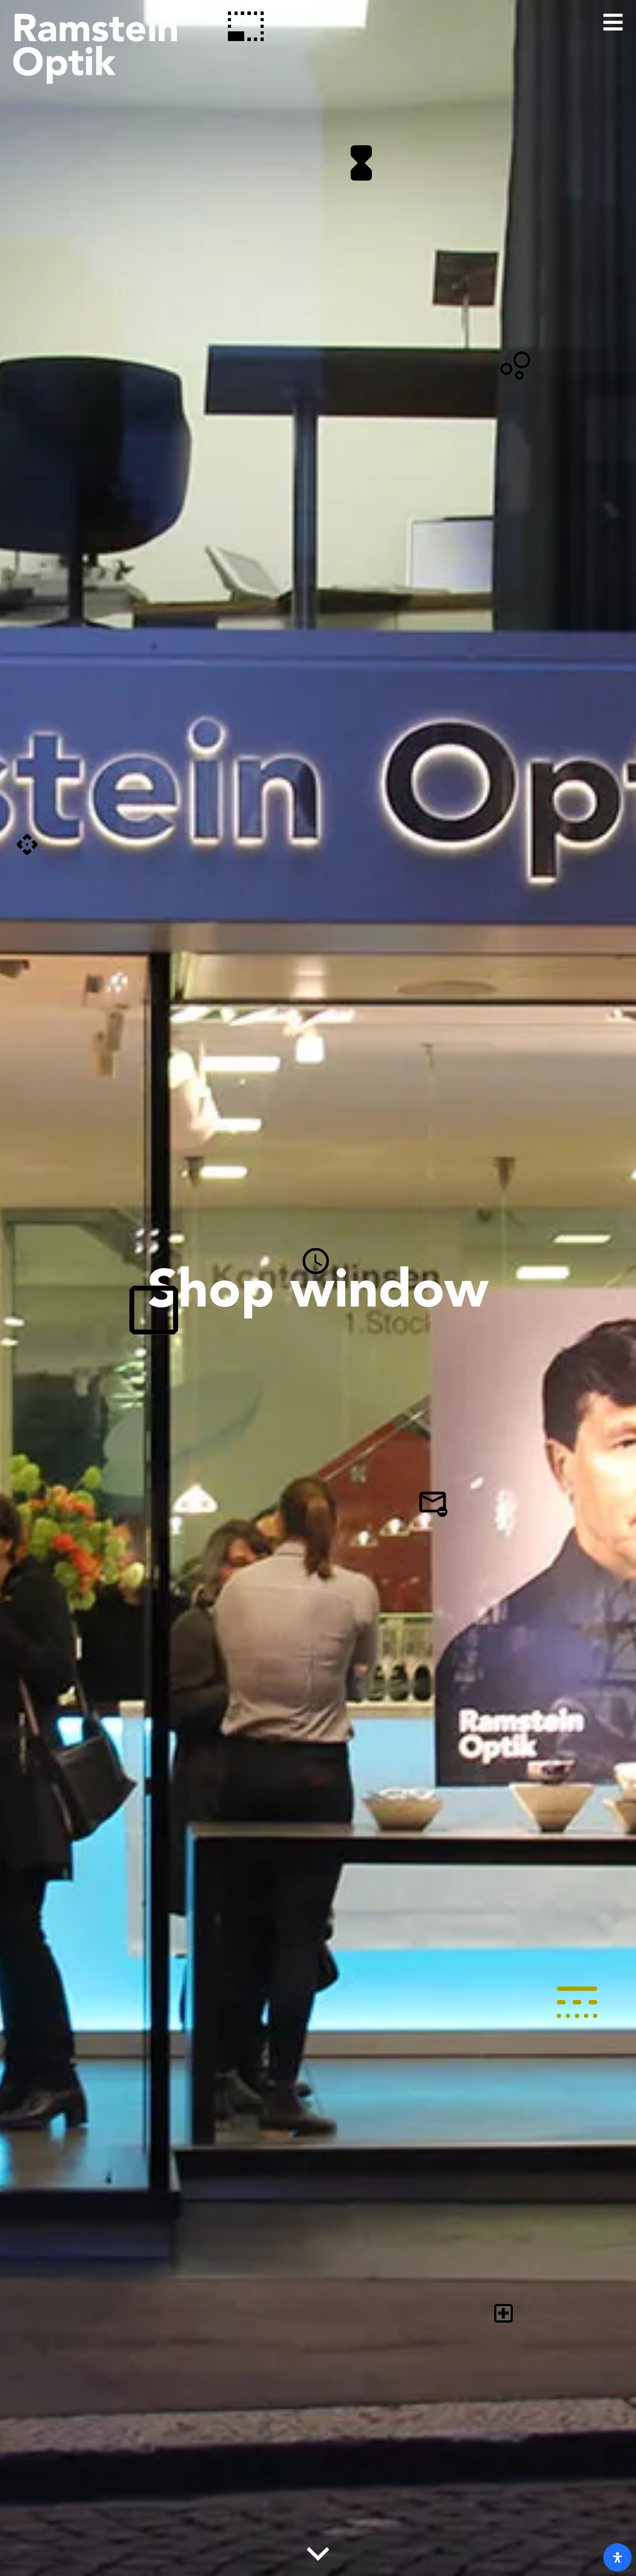 This screenshot has width=636, height=2576. Describe the element at coordinates (316, 1261) in the screenshot. I see `view schedule or upcoming events` at that location.